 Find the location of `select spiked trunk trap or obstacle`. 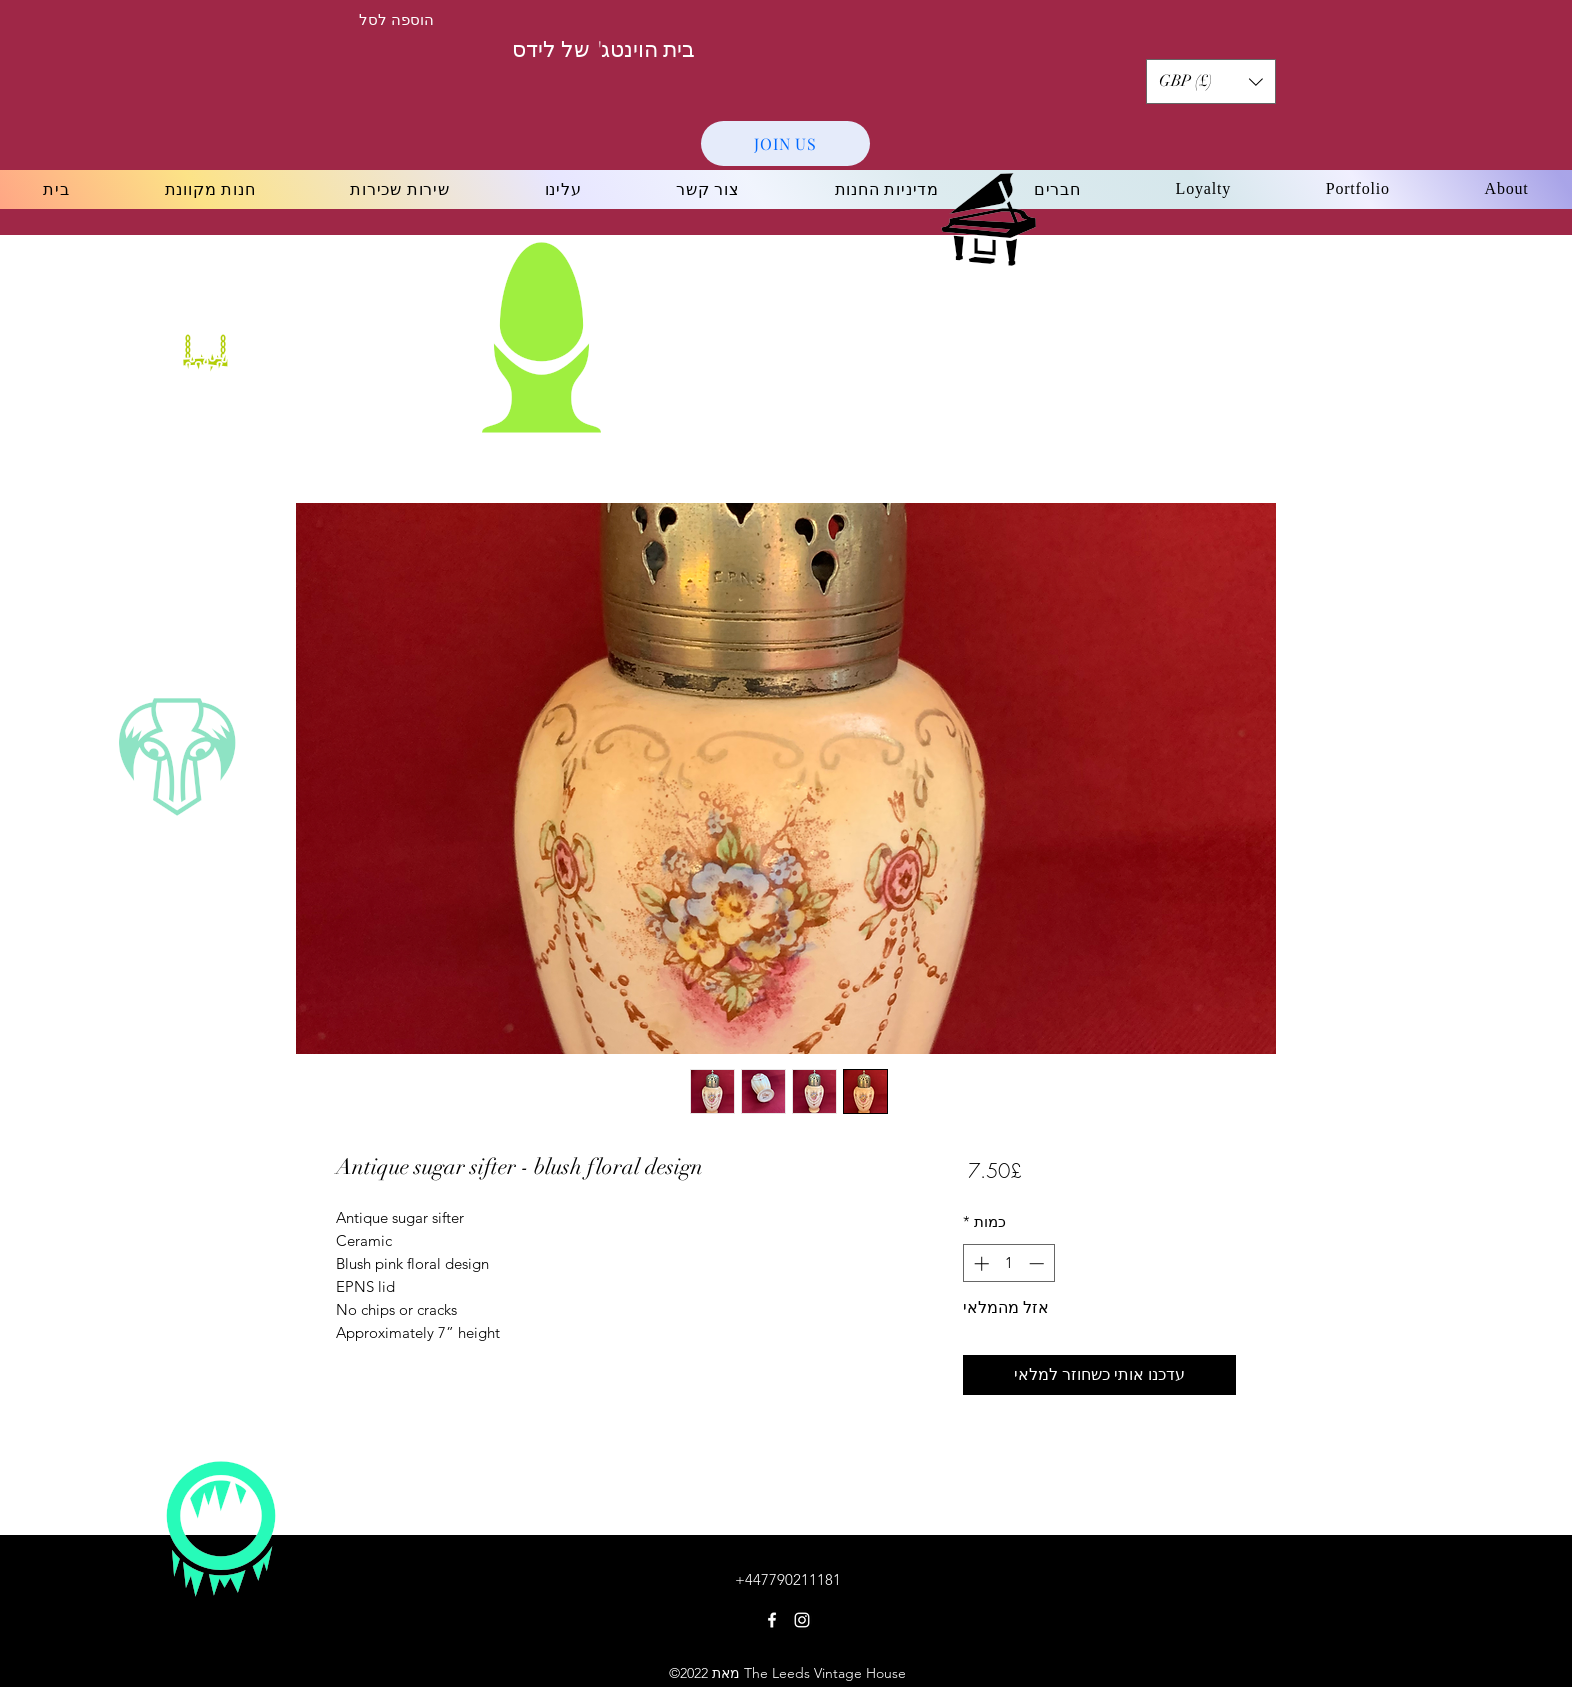

select spiked trunk trap or obstacle is located at coordinates (205, 357).